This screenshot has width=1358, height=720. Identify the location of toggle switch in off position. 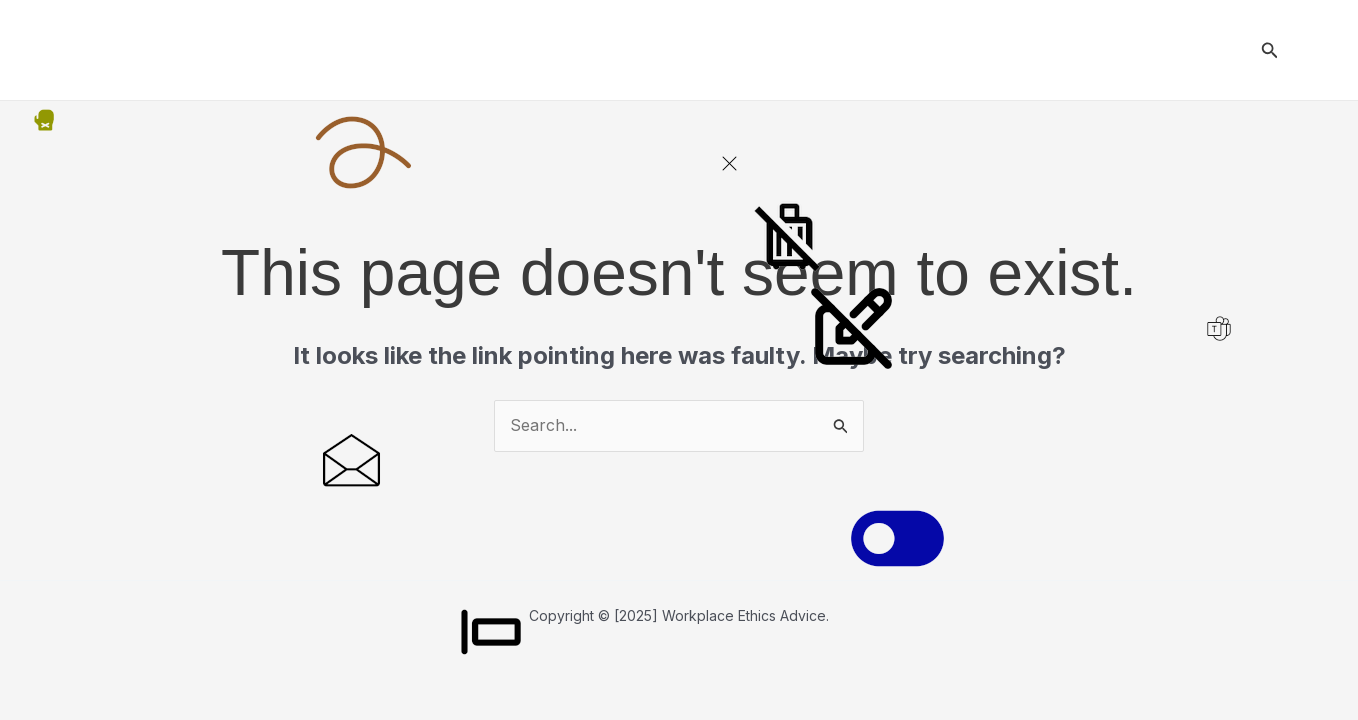
(897, 538).